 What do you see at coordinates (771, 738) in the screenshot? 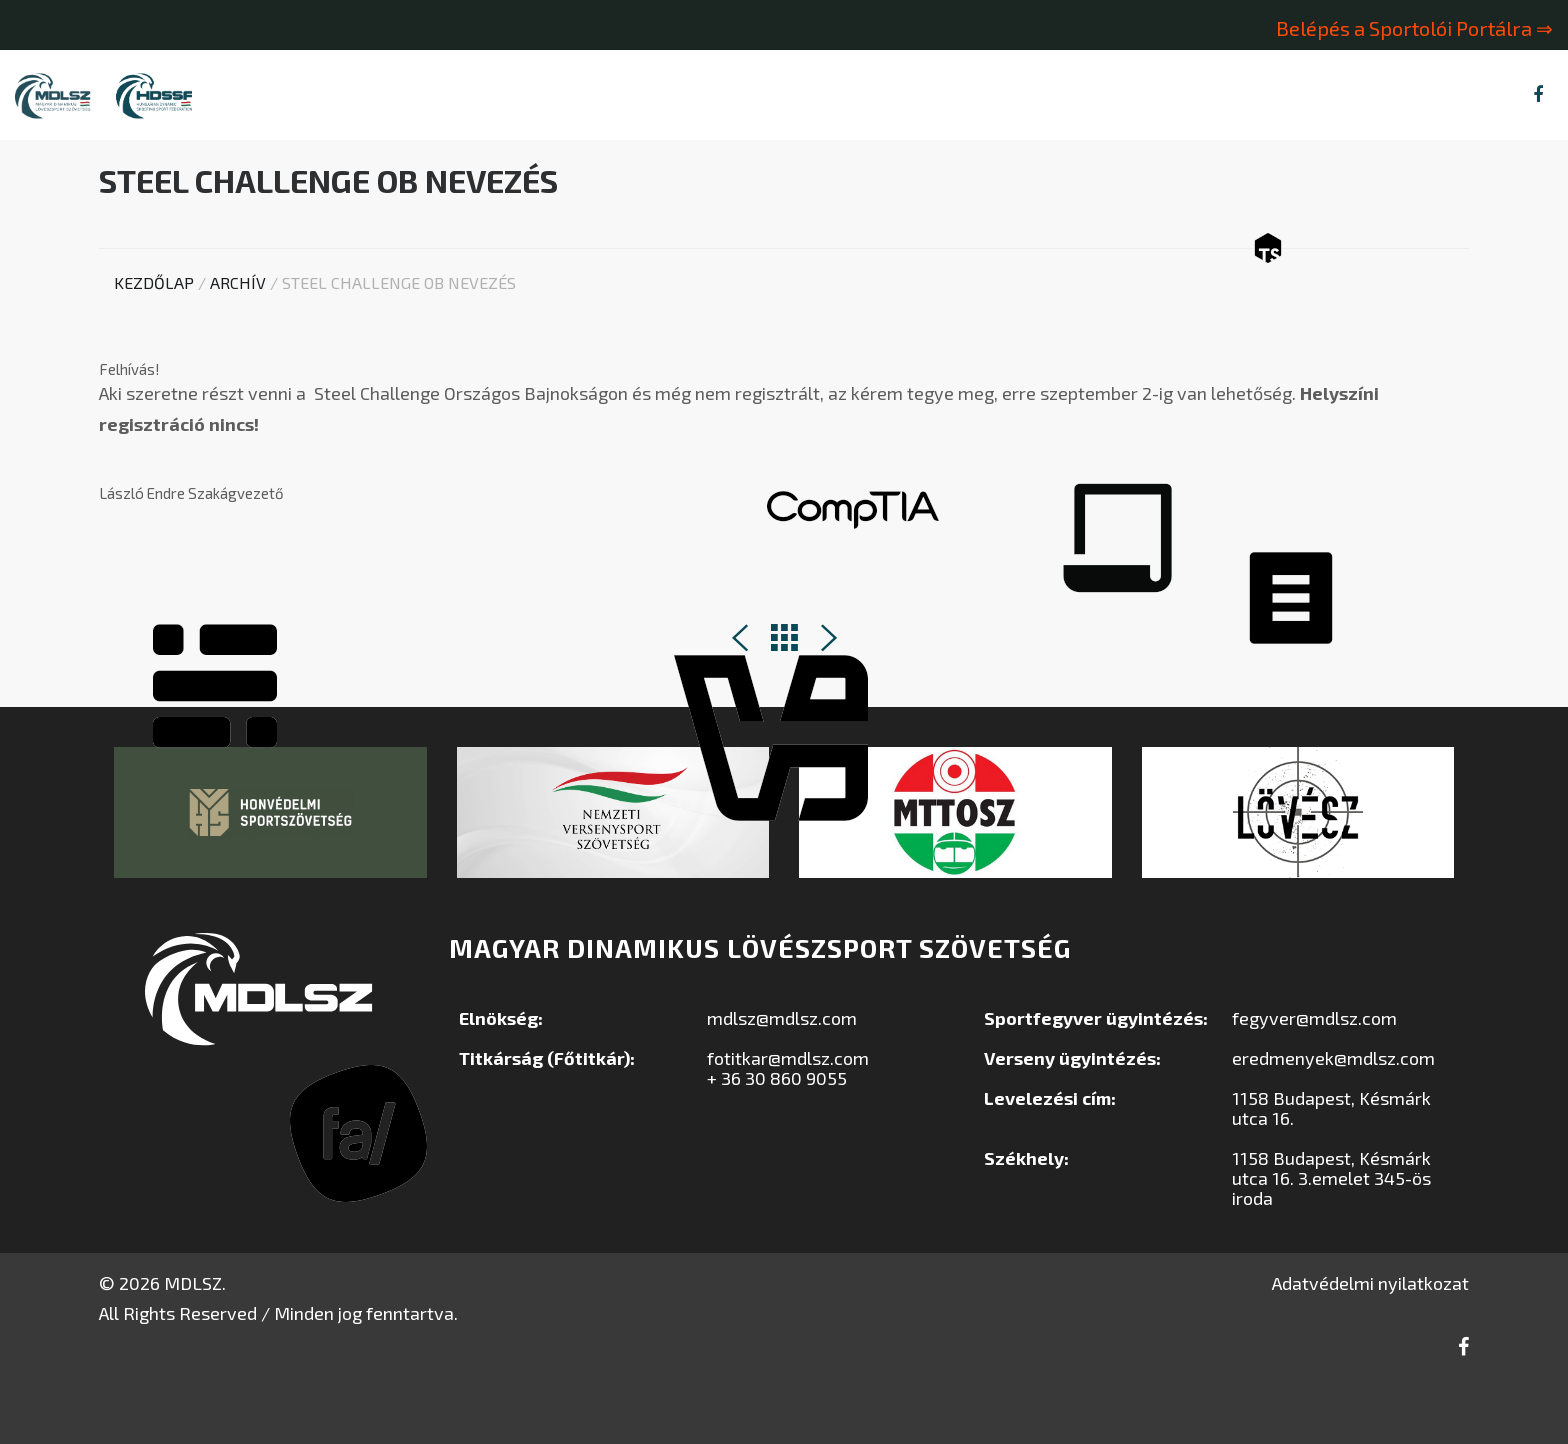
I see `open VirtualBox virtual machine manager` at bounding box center [771, 738].